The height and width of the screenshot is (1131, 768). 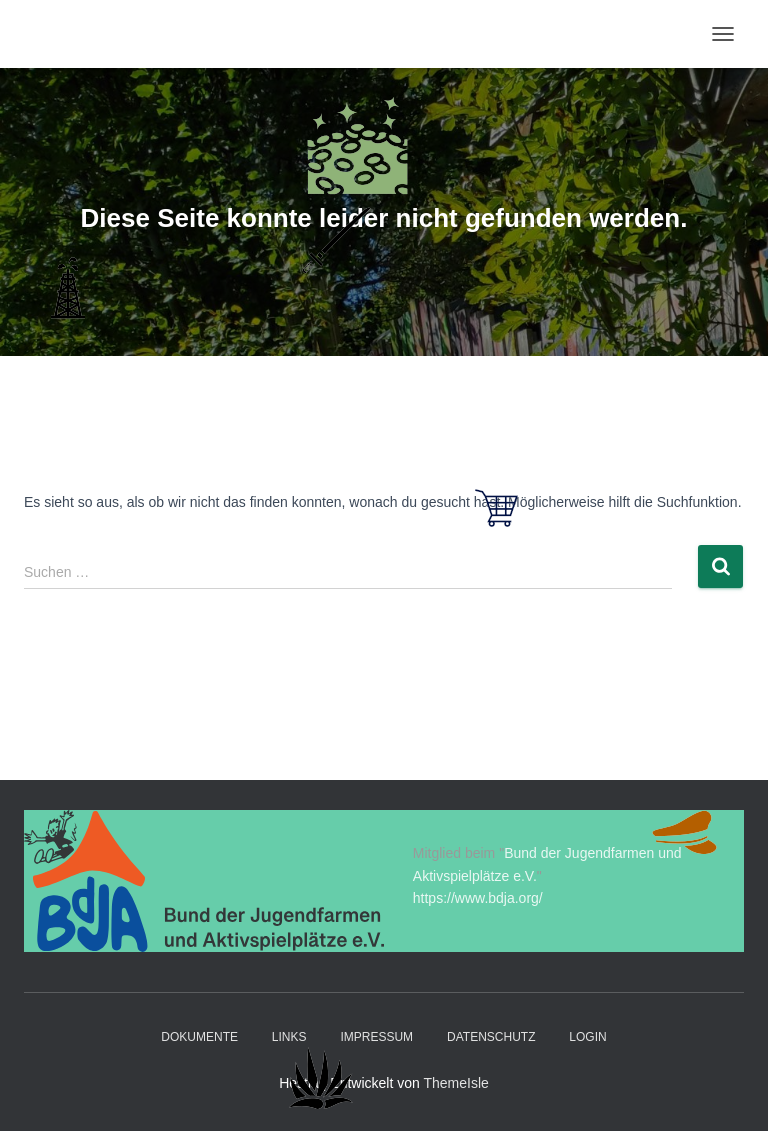 I want to click on view your in-game currency or coins, so click(x=357, y=145).